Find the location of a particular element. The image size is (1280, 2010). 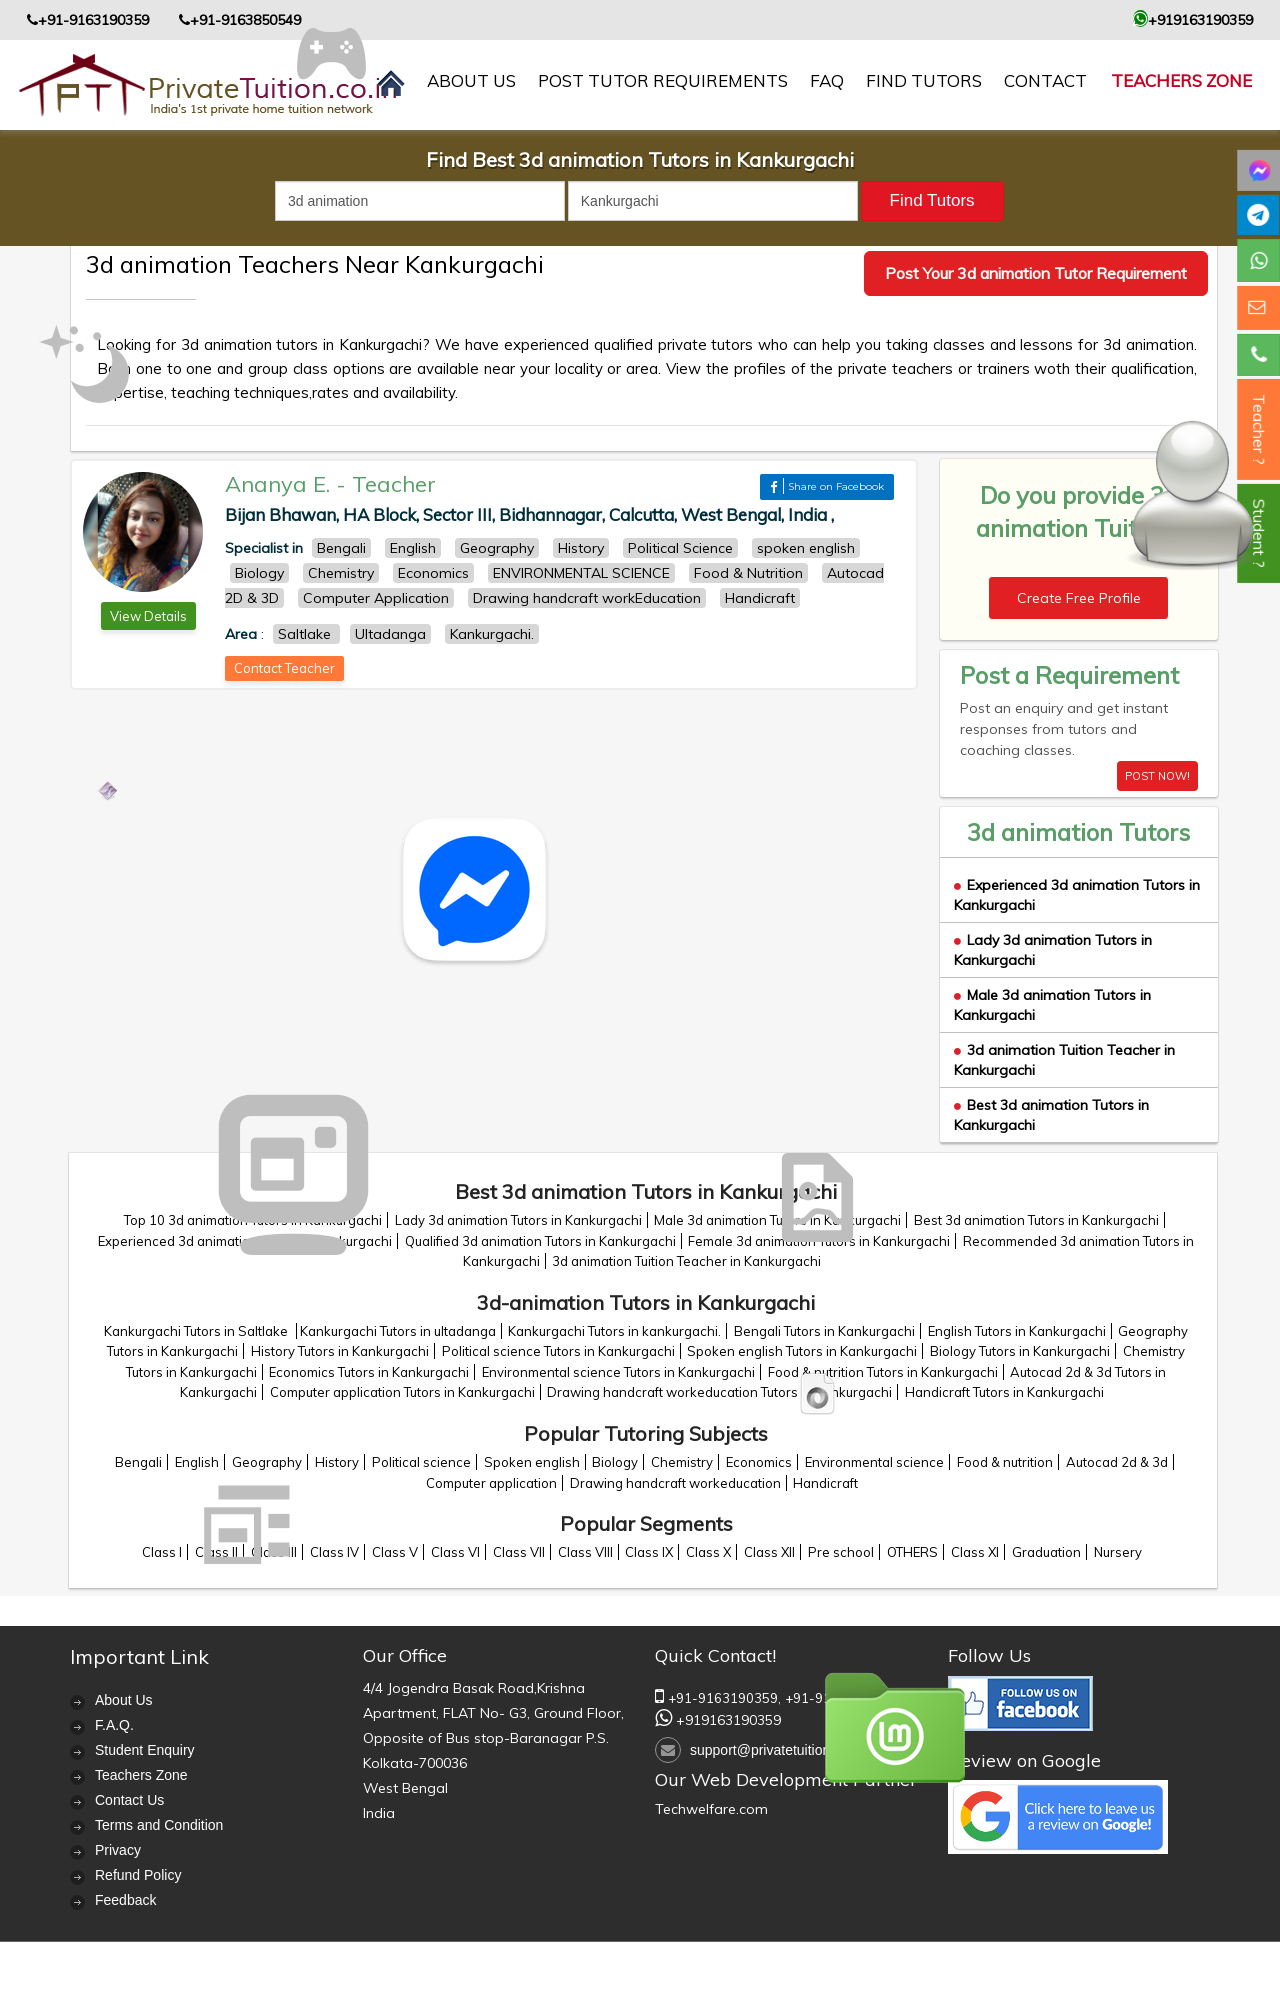

open facebook messenger app is located at coordinates (474, 889).